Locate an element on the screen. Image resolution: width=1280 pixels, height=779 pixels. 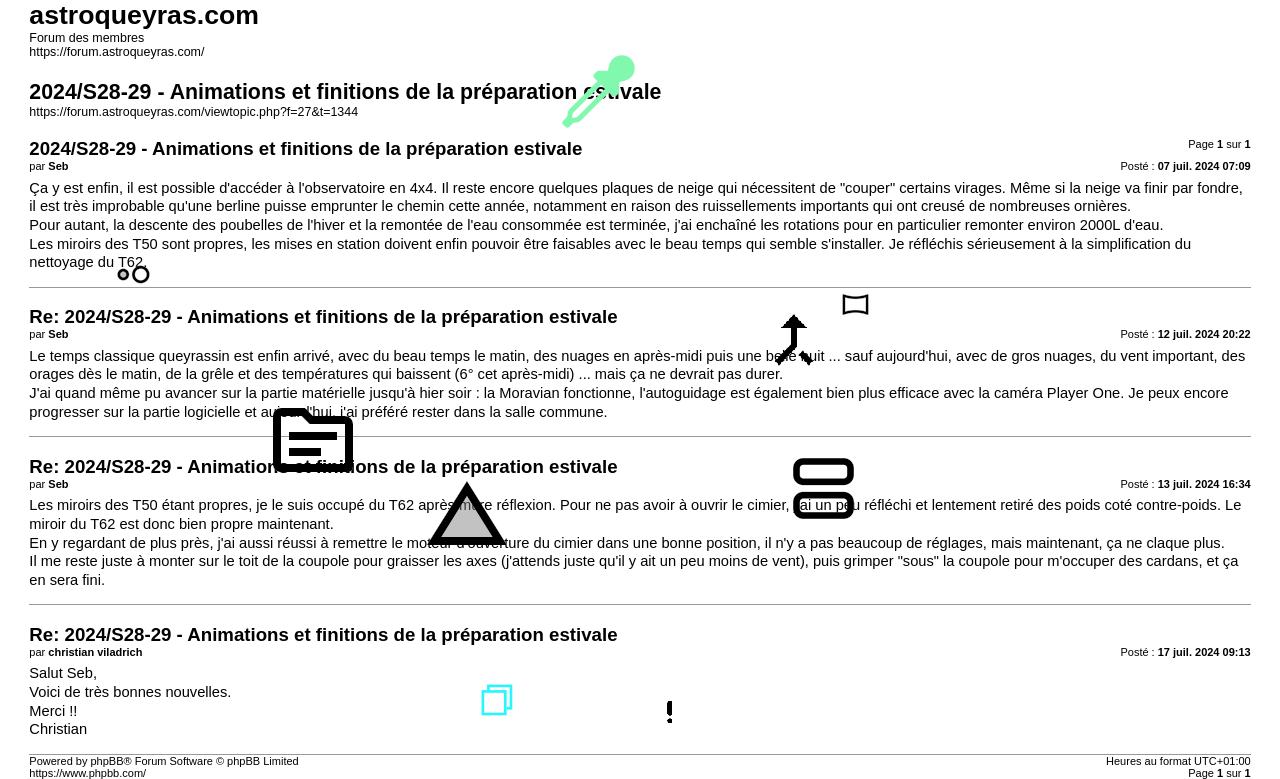
switch to list view is located at coordinates (823, 488).